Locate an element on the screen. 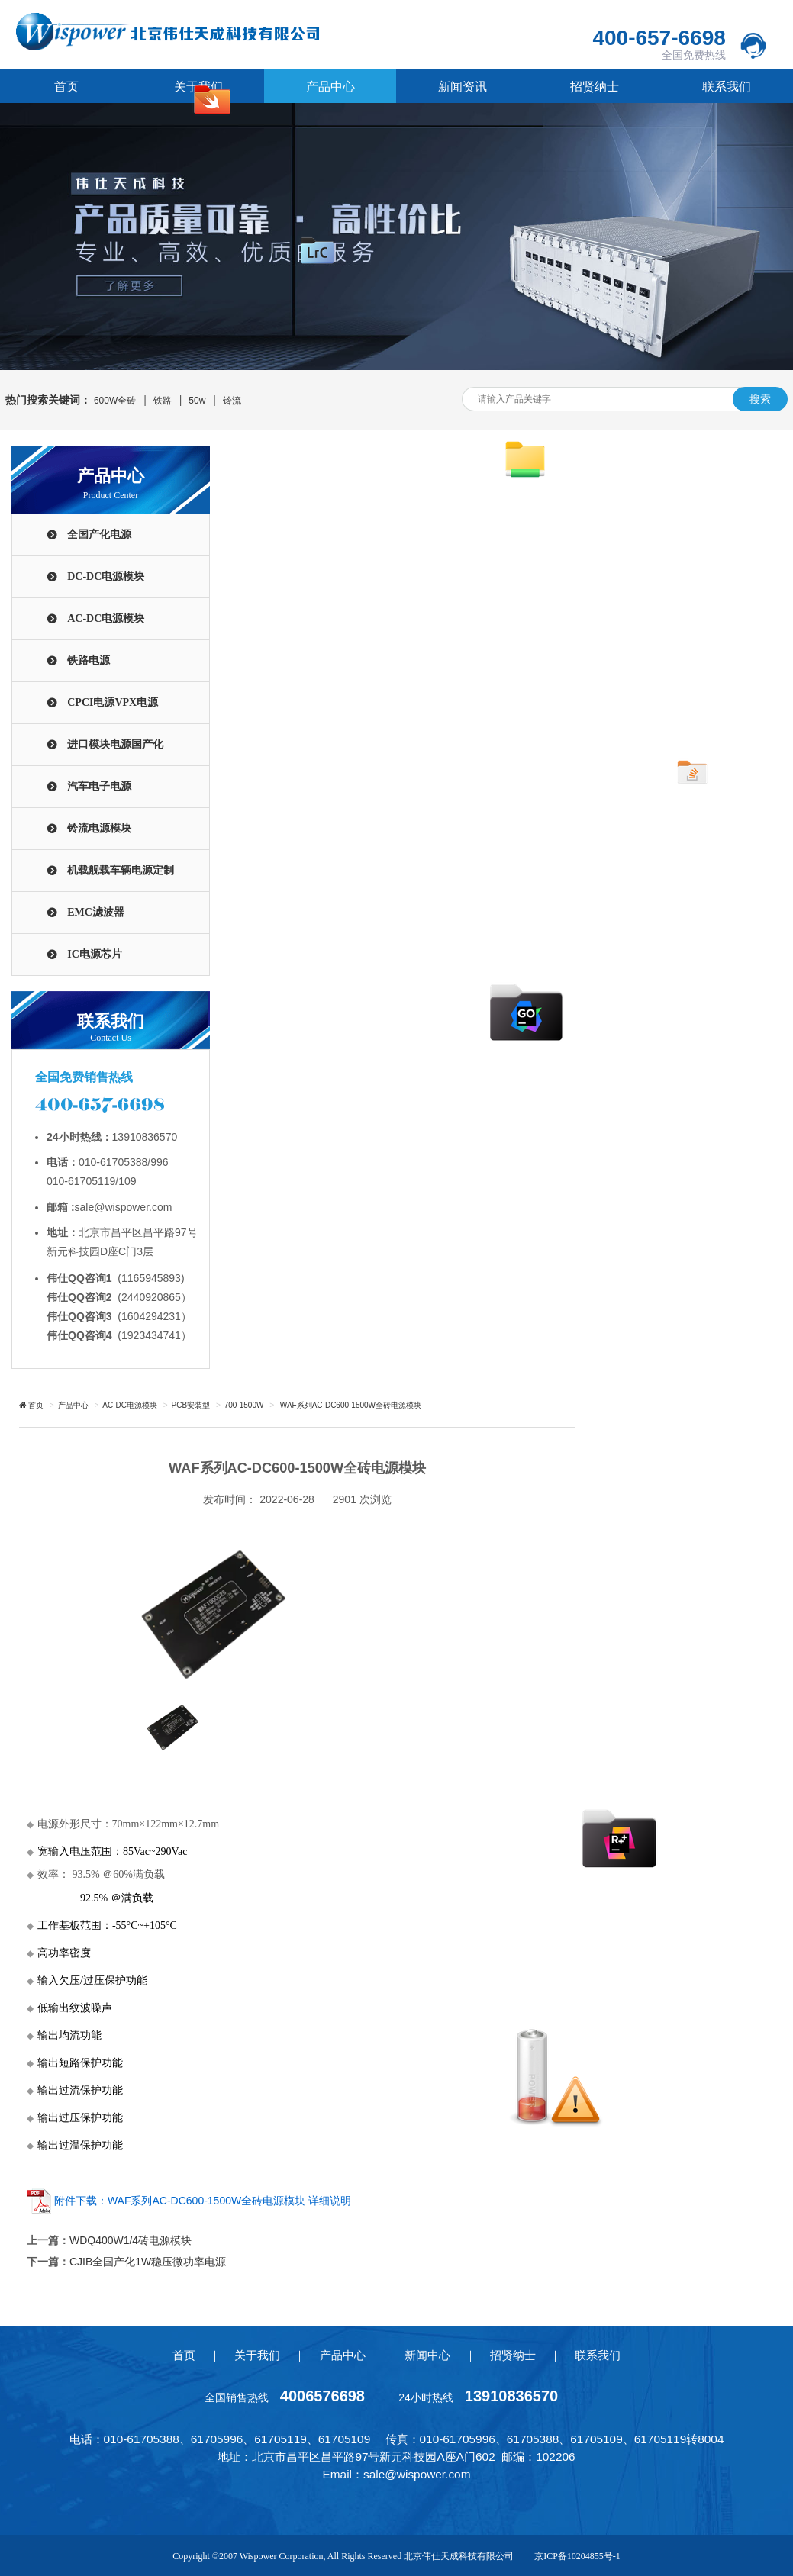 Image resolution: width=793 pixels, height=2576 pixels. folder containing ReSharper C++ project files is located at coordinates (619, 1840).